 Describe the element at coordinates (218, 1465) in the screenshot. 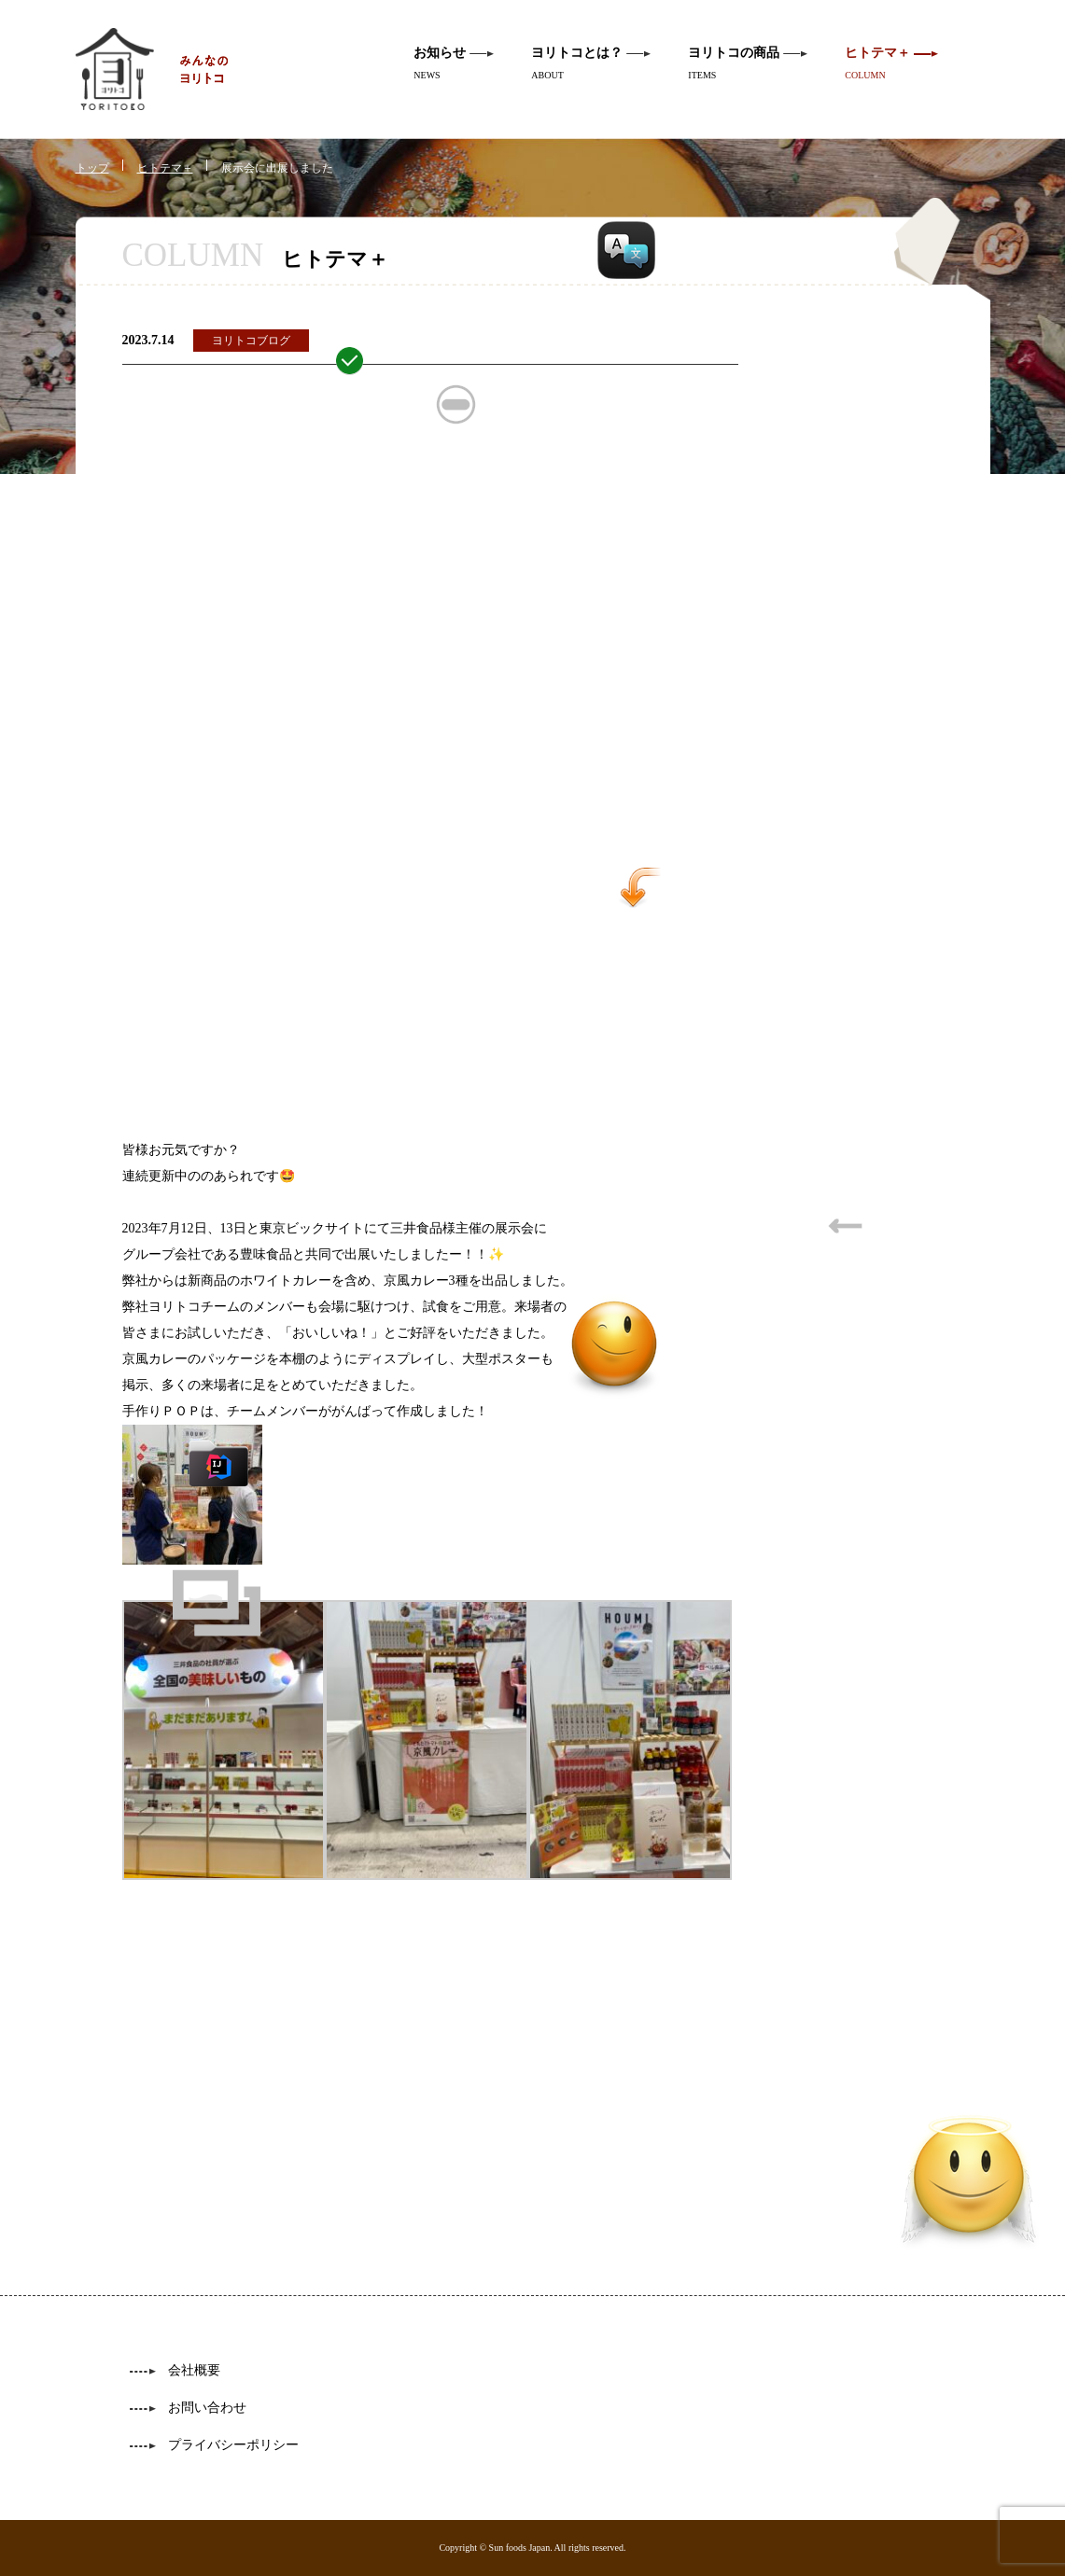

I see `open folder containing IntelliJ IDEA projects` at that location.